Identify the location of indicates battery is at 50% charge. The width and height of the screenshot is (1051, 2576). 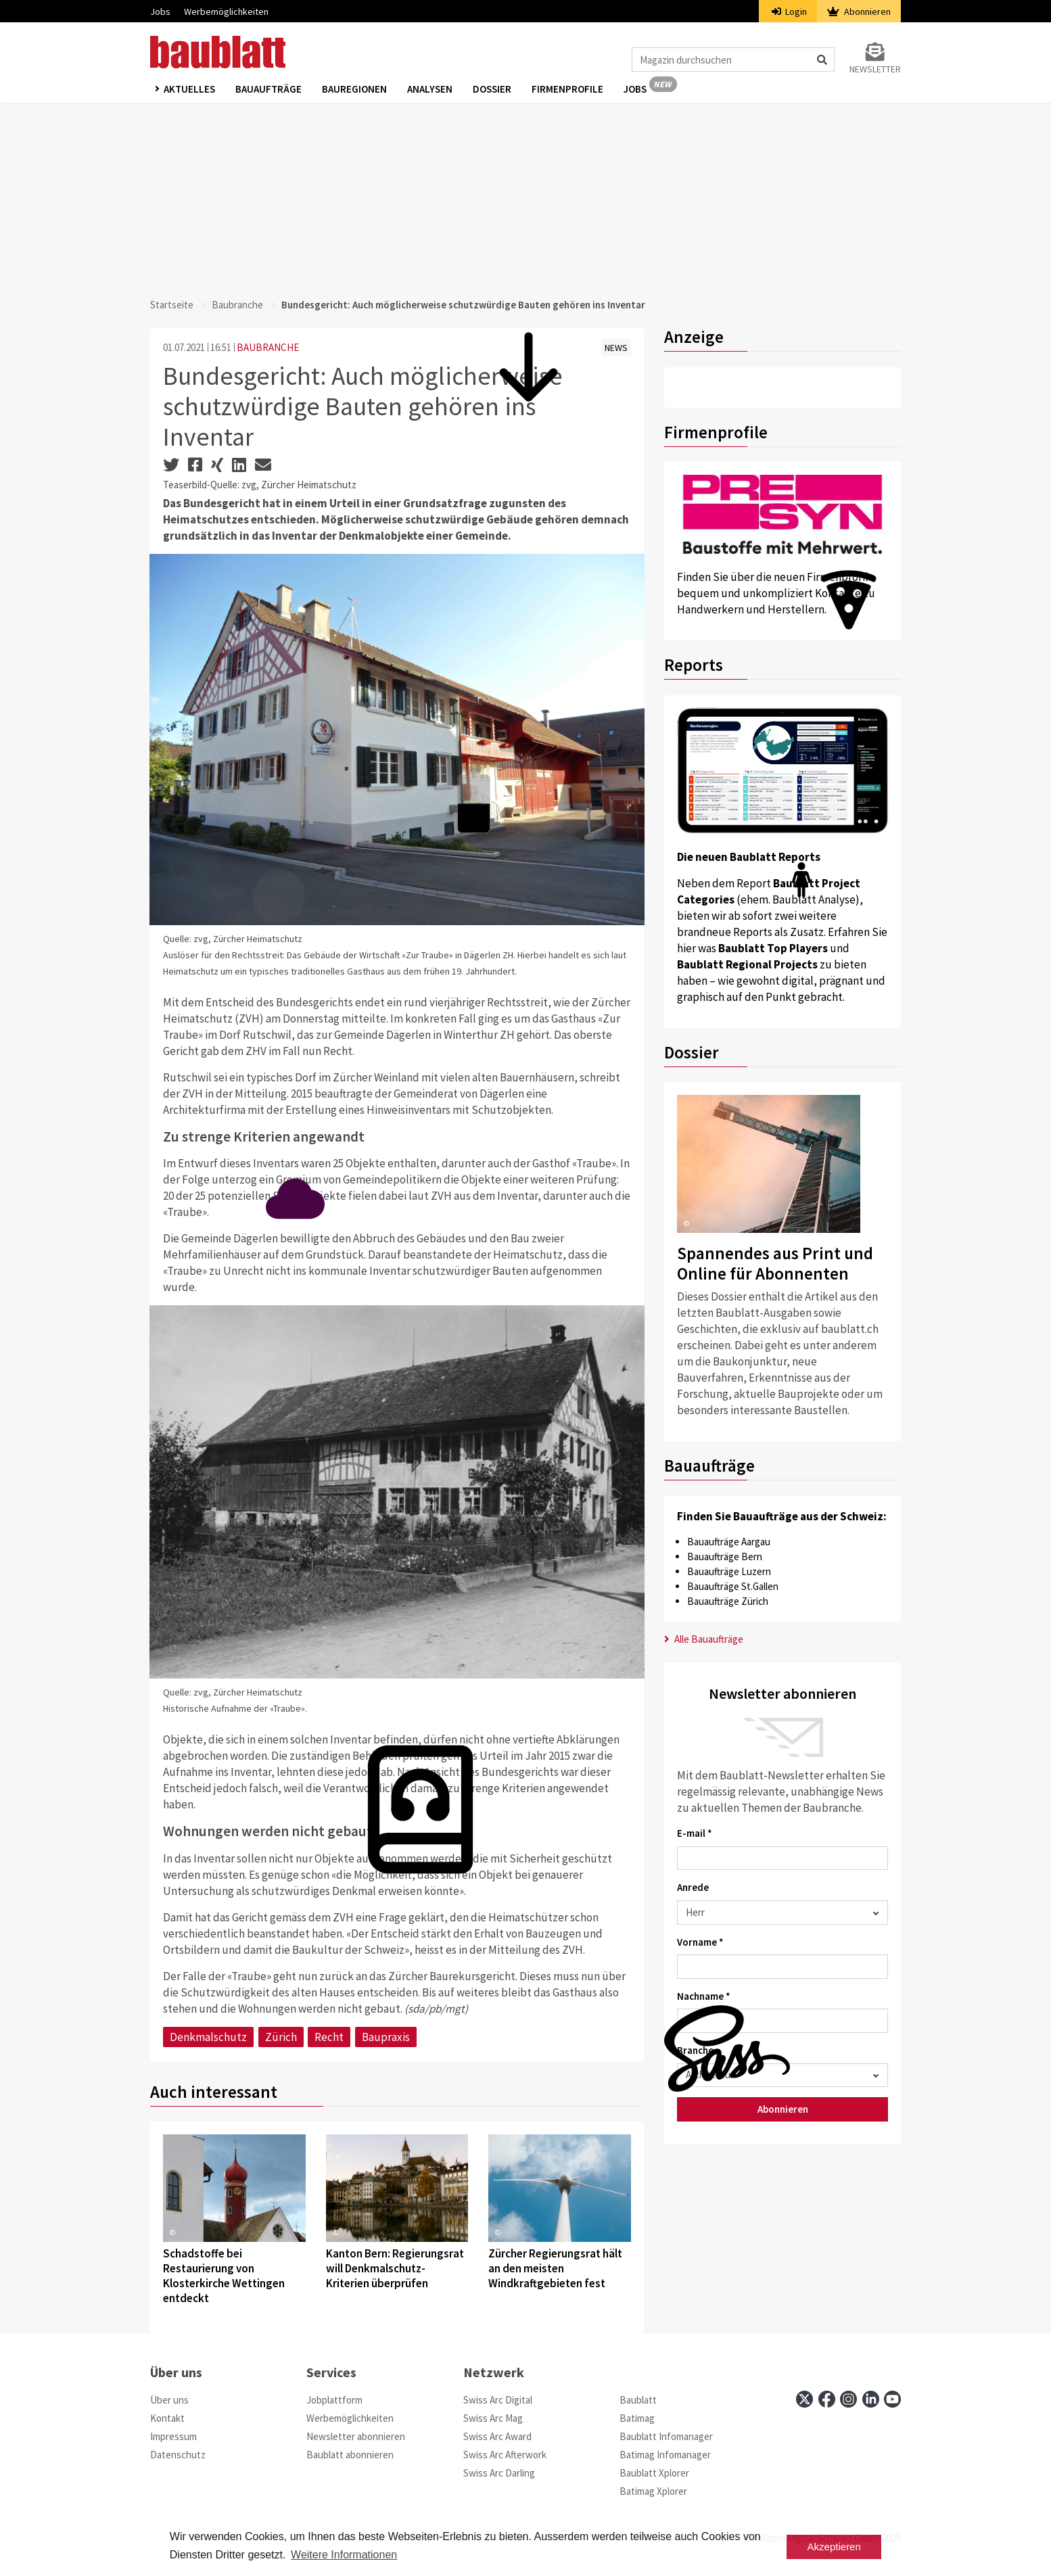
(473, 800).